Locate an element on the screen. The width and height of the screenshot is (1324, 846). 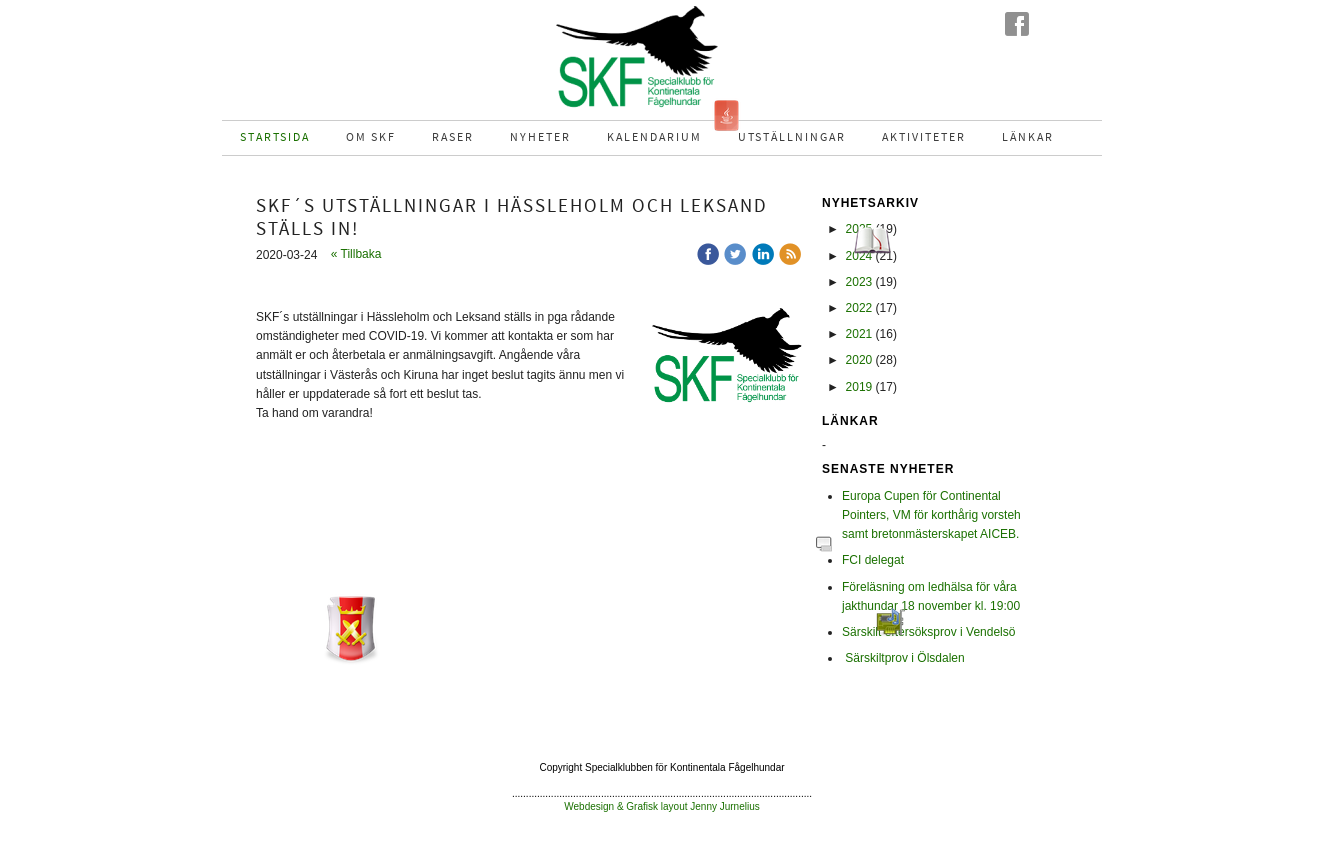
access computer or desktop settings is located at coordinates (824, 544).